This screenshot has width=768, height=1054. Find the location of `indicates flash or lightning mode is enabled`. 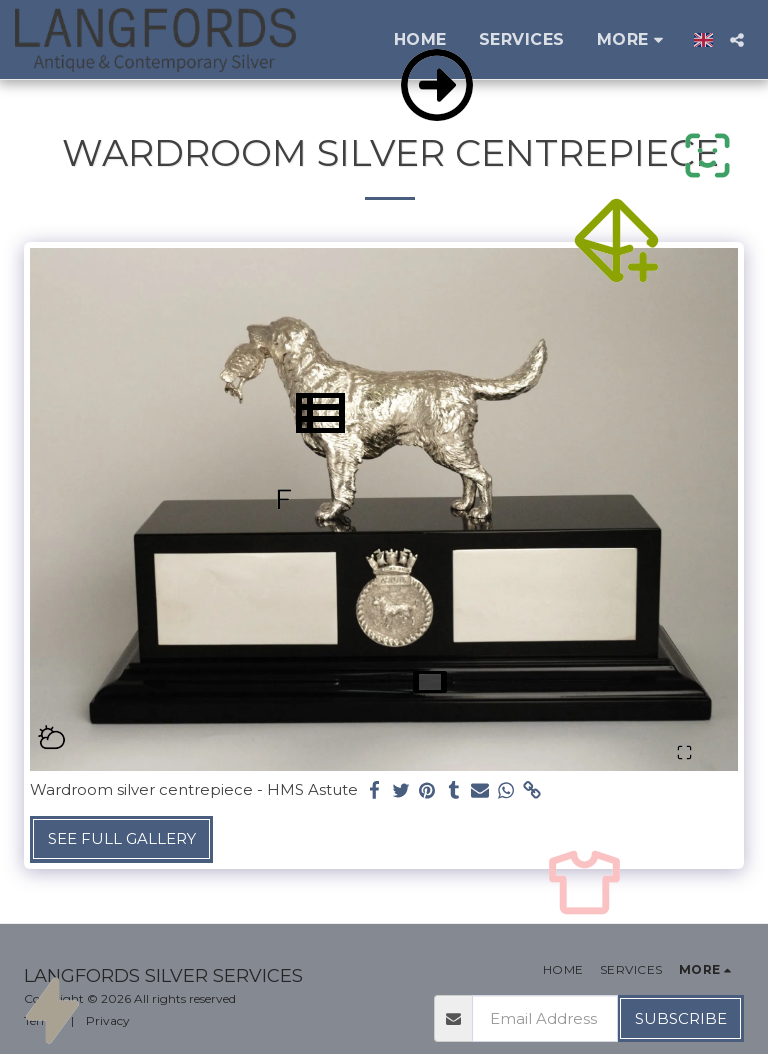

indicates flash or lightning mode is enabled is located at coordinates (52, 1010).